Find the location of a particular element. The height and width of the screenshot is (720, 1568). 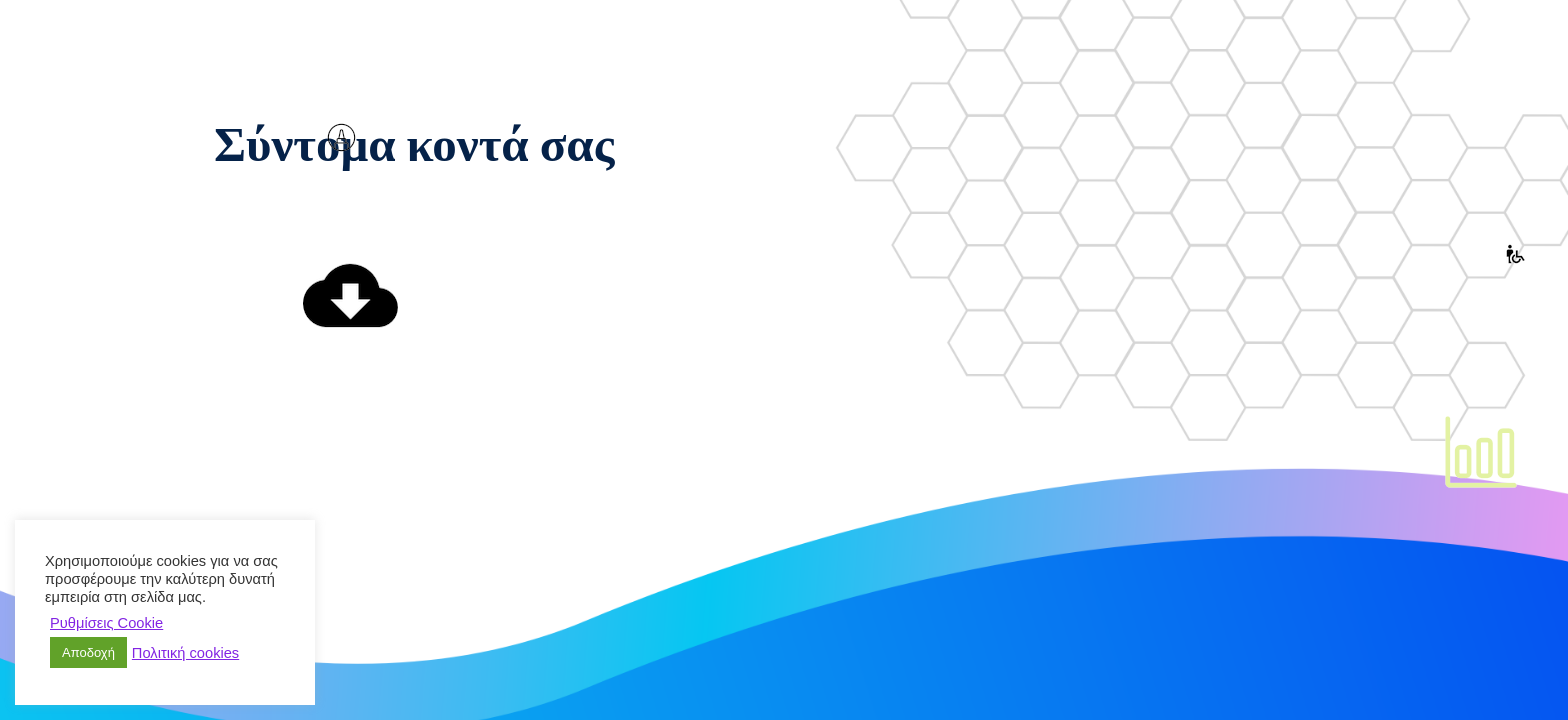

download file from cloud storage is located at coordinates (350, 295).